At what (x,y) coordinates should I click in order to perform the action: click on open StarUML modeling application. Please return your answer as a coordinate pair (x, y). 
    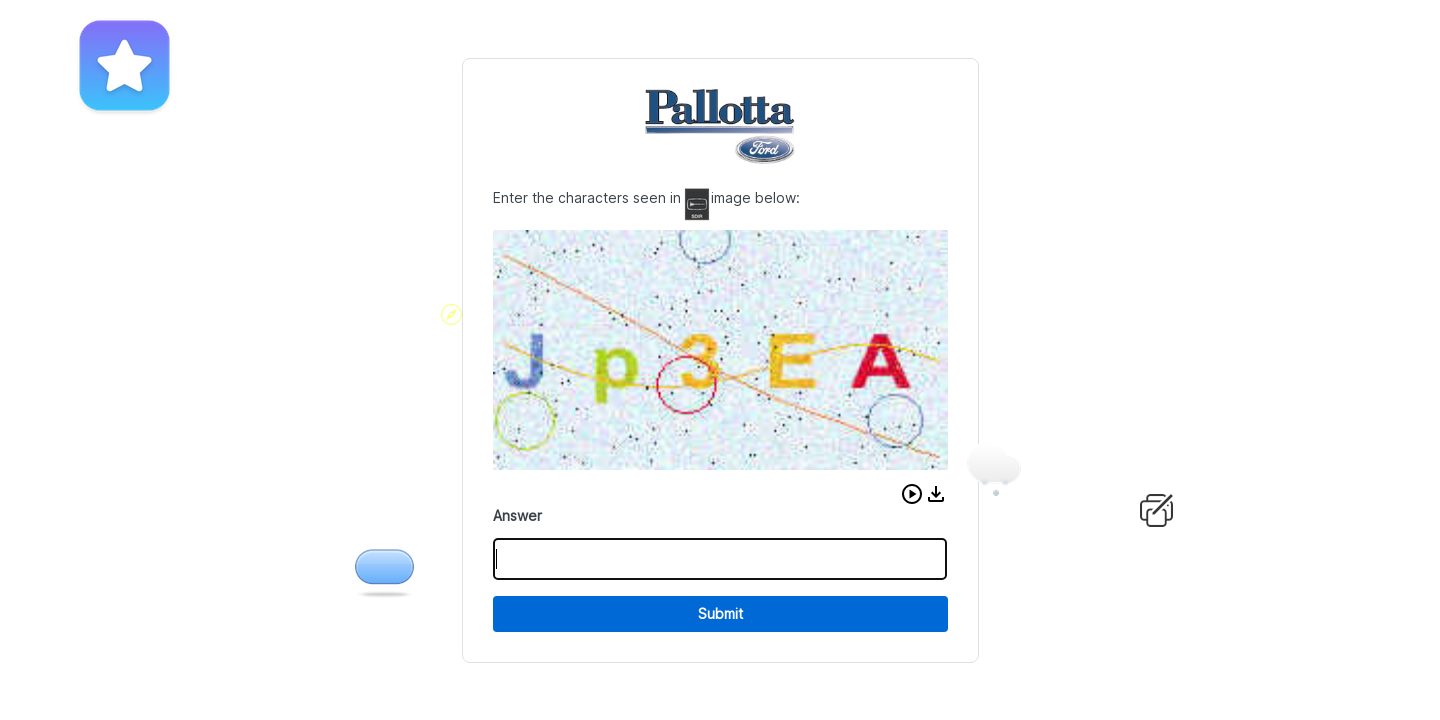
    Looking at the image, I should click on (124, 65).